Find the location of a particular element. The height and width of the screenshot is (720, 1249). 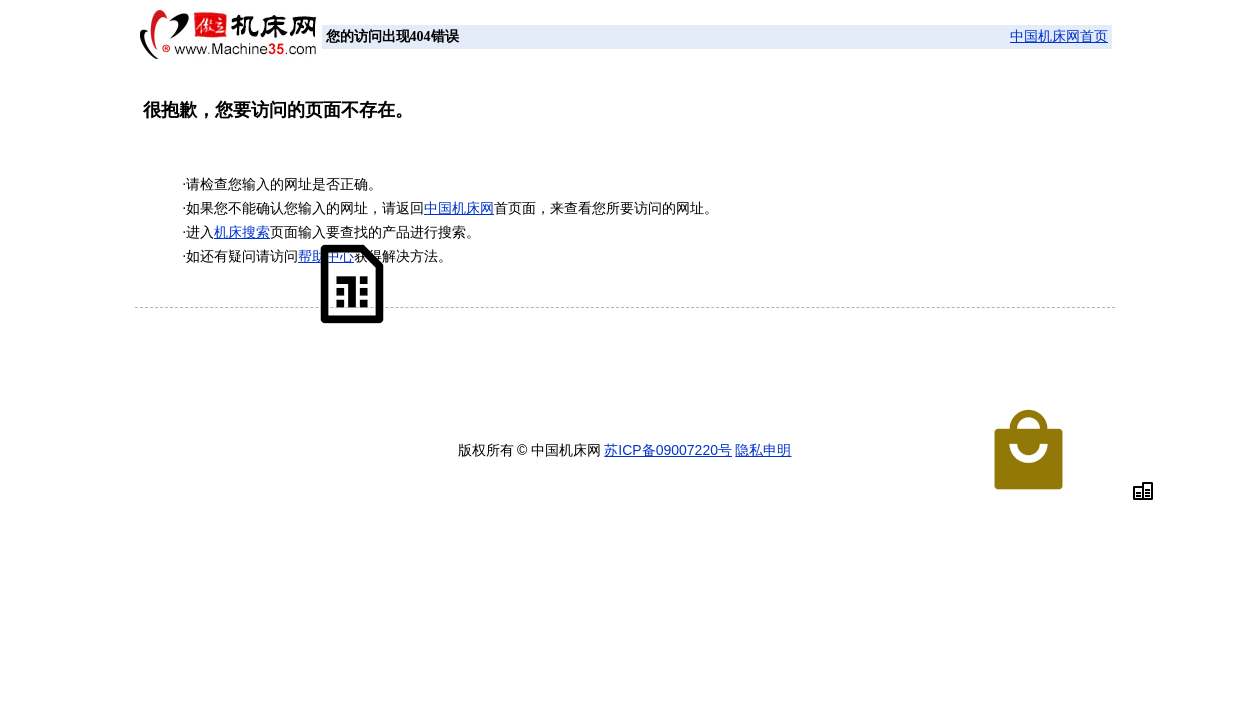

view your shopping bag is located at coordinates (1028, 451).